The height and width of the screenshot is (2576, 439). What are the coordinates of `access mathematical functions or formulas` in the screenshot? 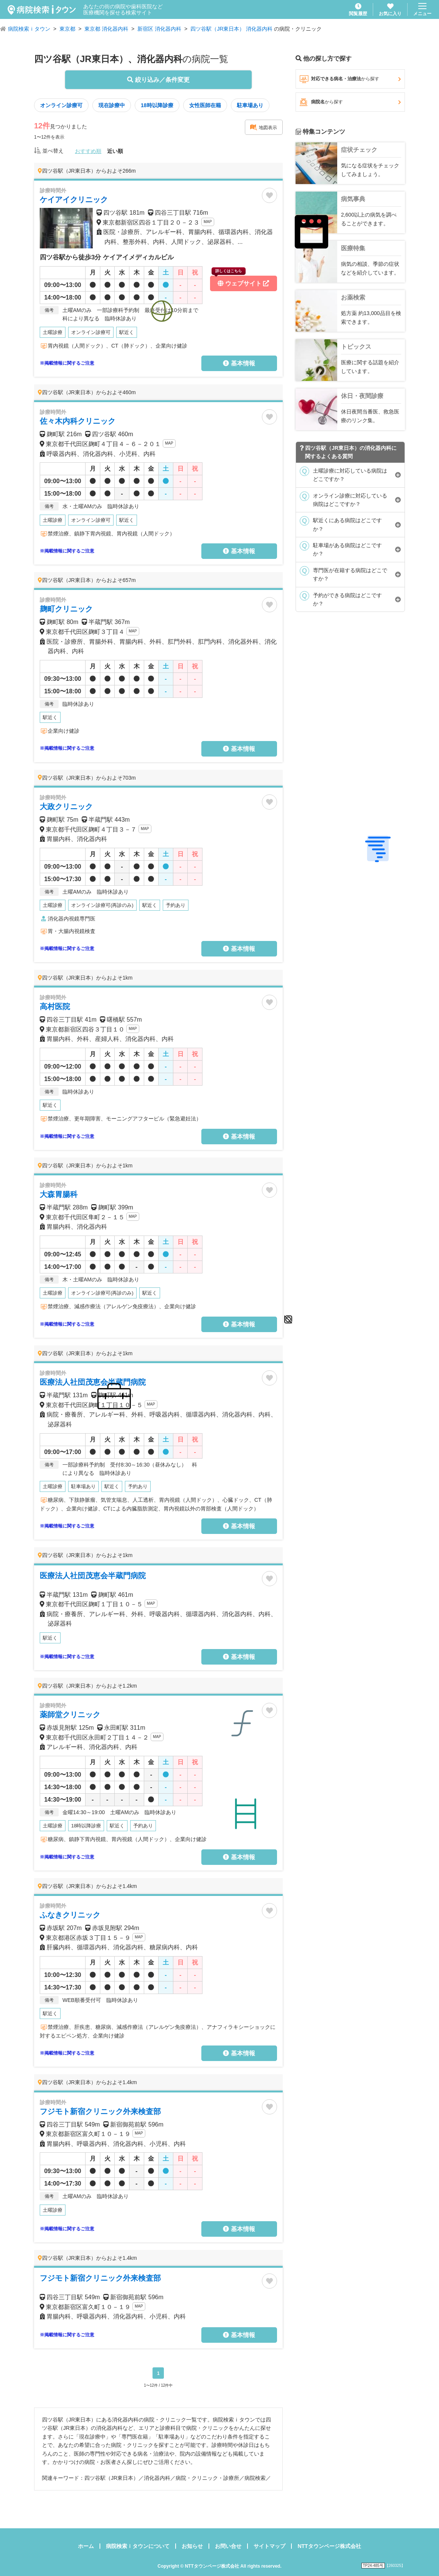 It's located at (242, 1723).